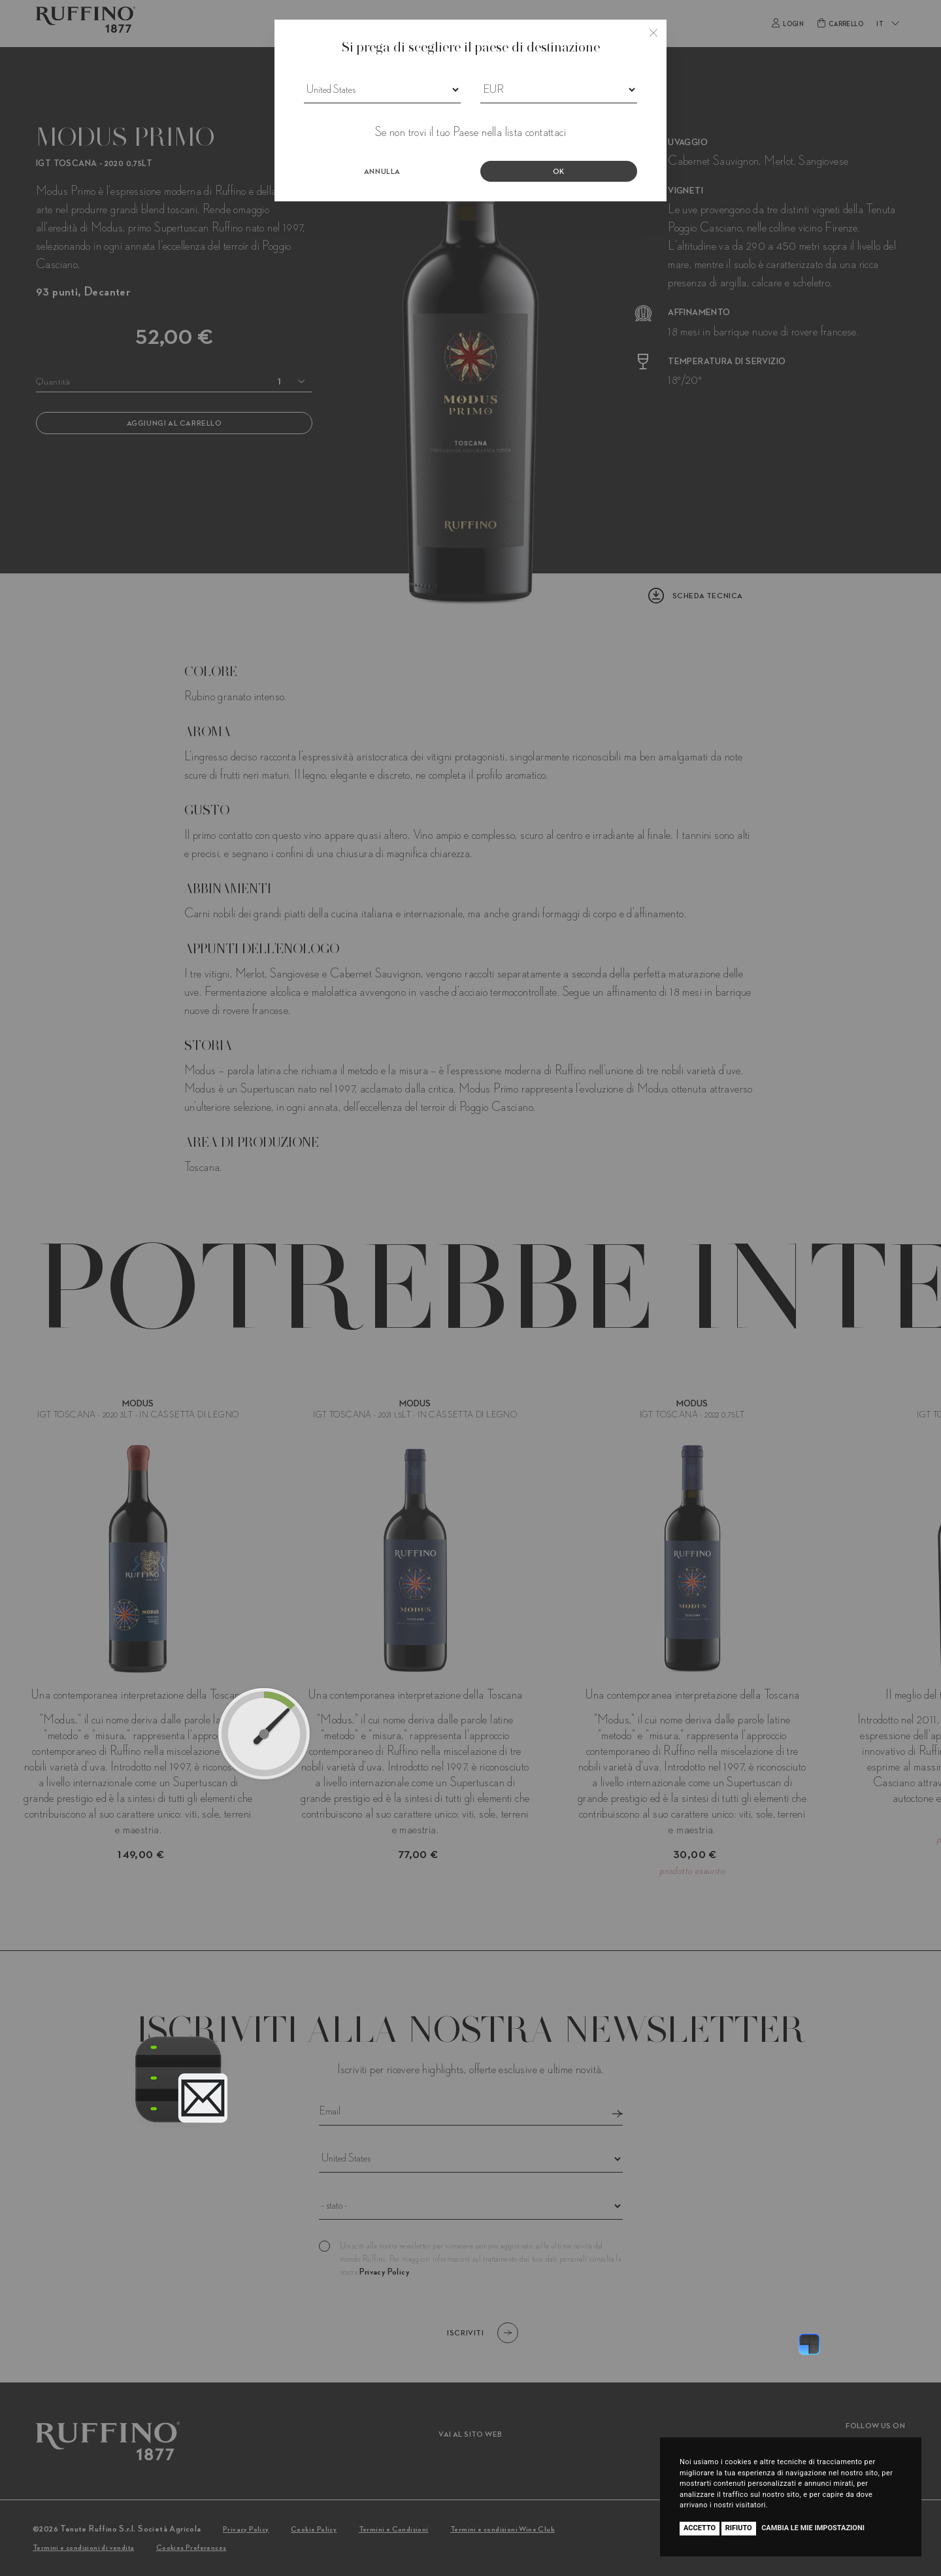 This screenshot has width=941, height=2576. I want to click on switch to the bottom-left workspace, so click(809, 2344).